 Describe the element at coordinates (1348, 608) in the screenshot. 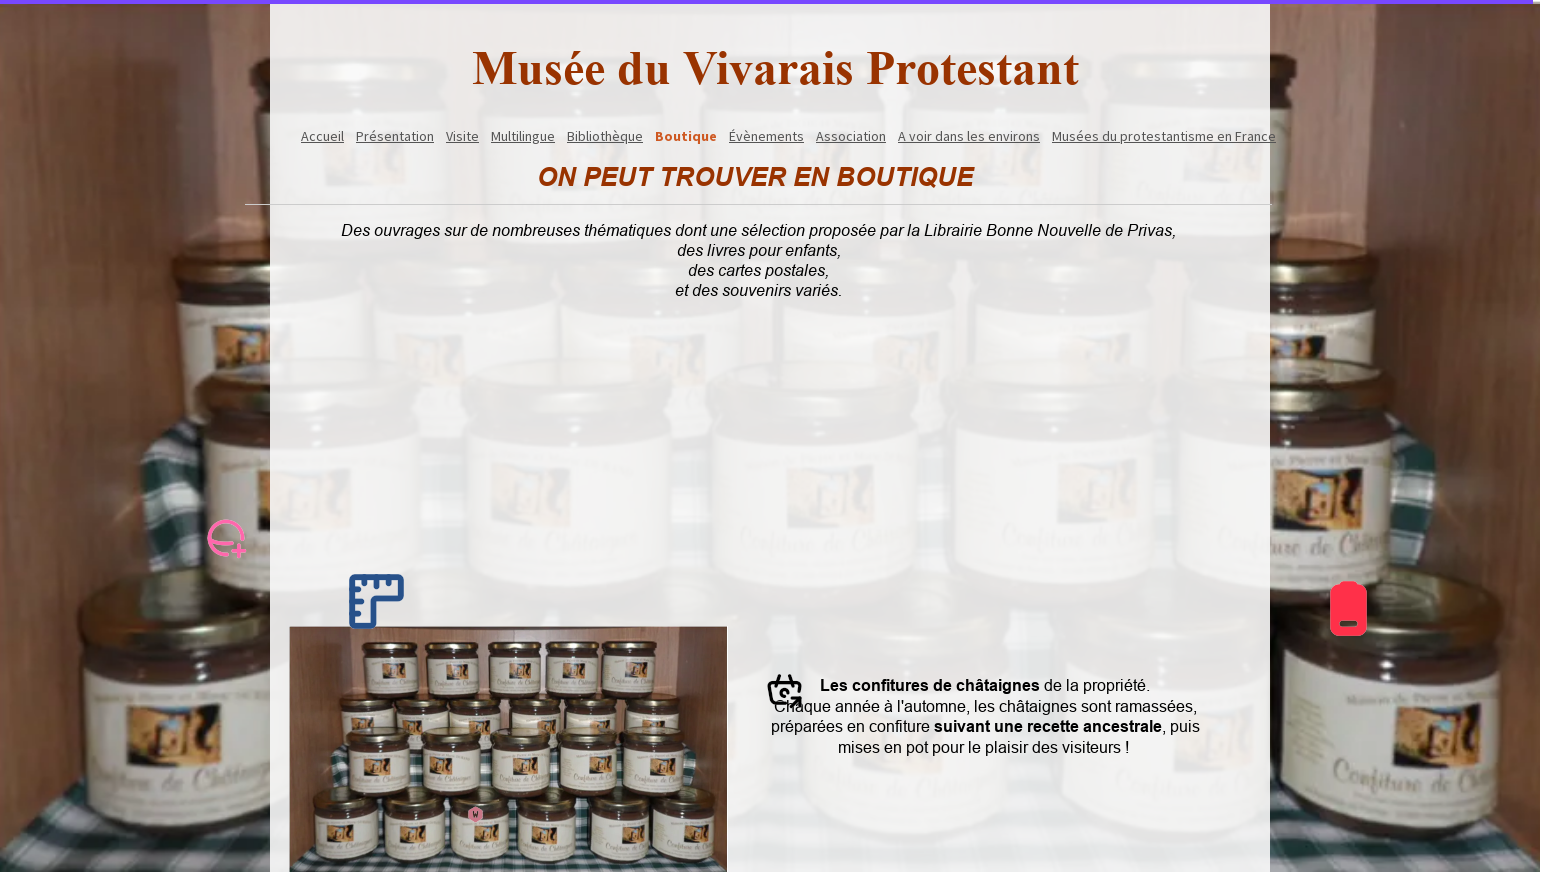

I see `indicates low battery level` at that location.